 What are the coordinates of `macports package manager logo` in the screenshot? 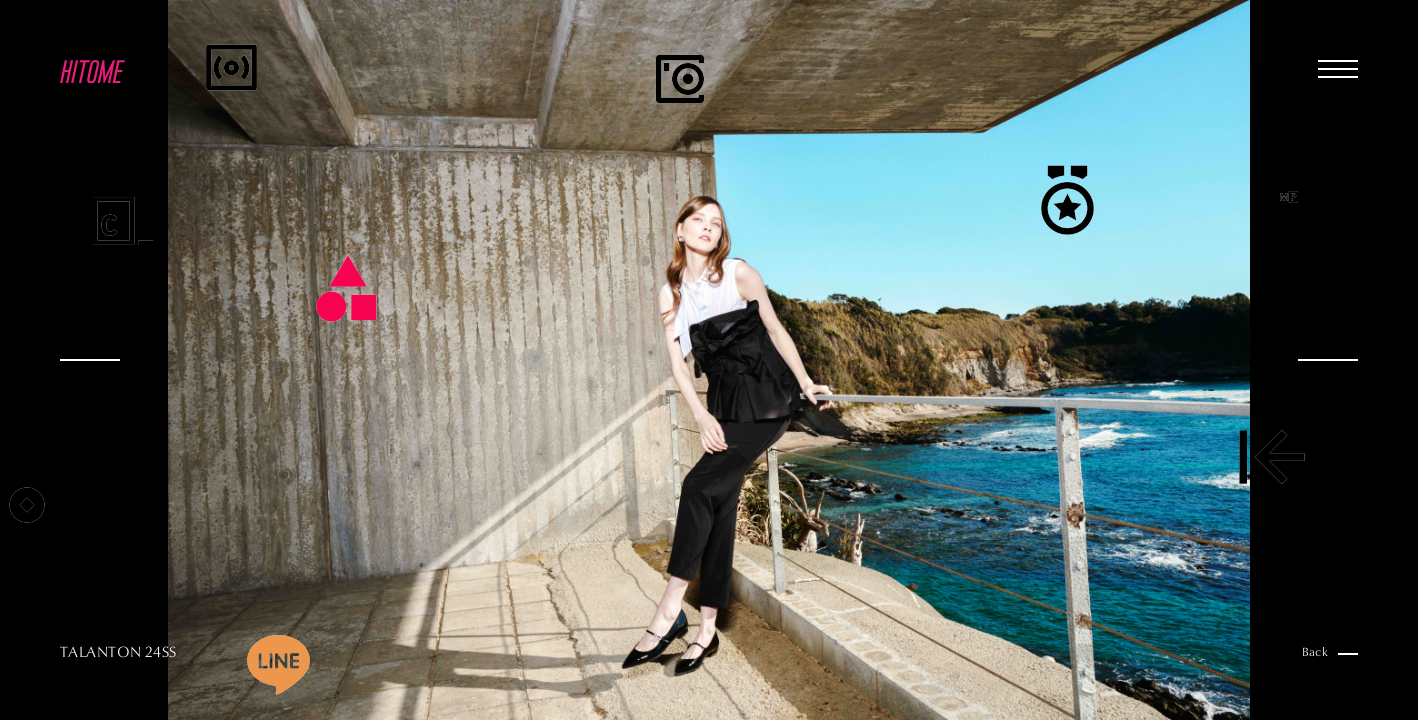 It's located at (1289, 197).